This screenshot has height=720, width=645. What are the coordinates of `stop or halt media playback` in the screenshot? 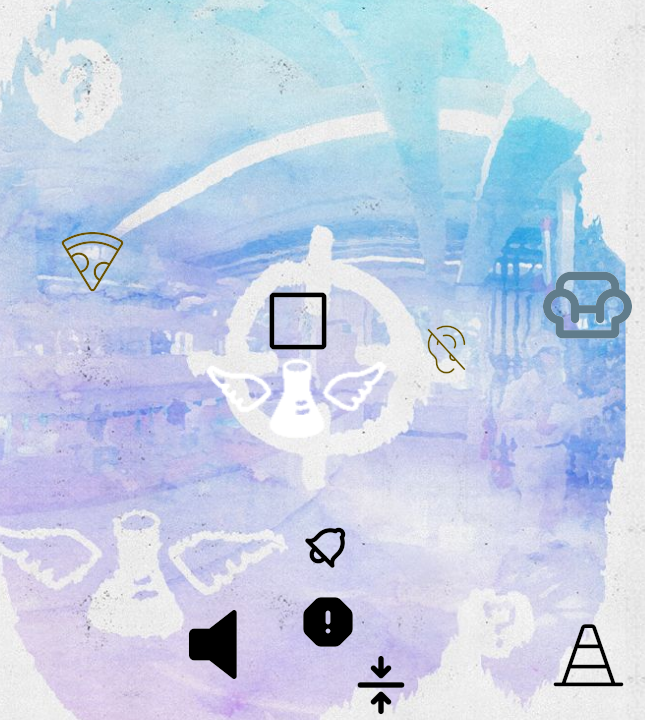 It's located at (298, 321).